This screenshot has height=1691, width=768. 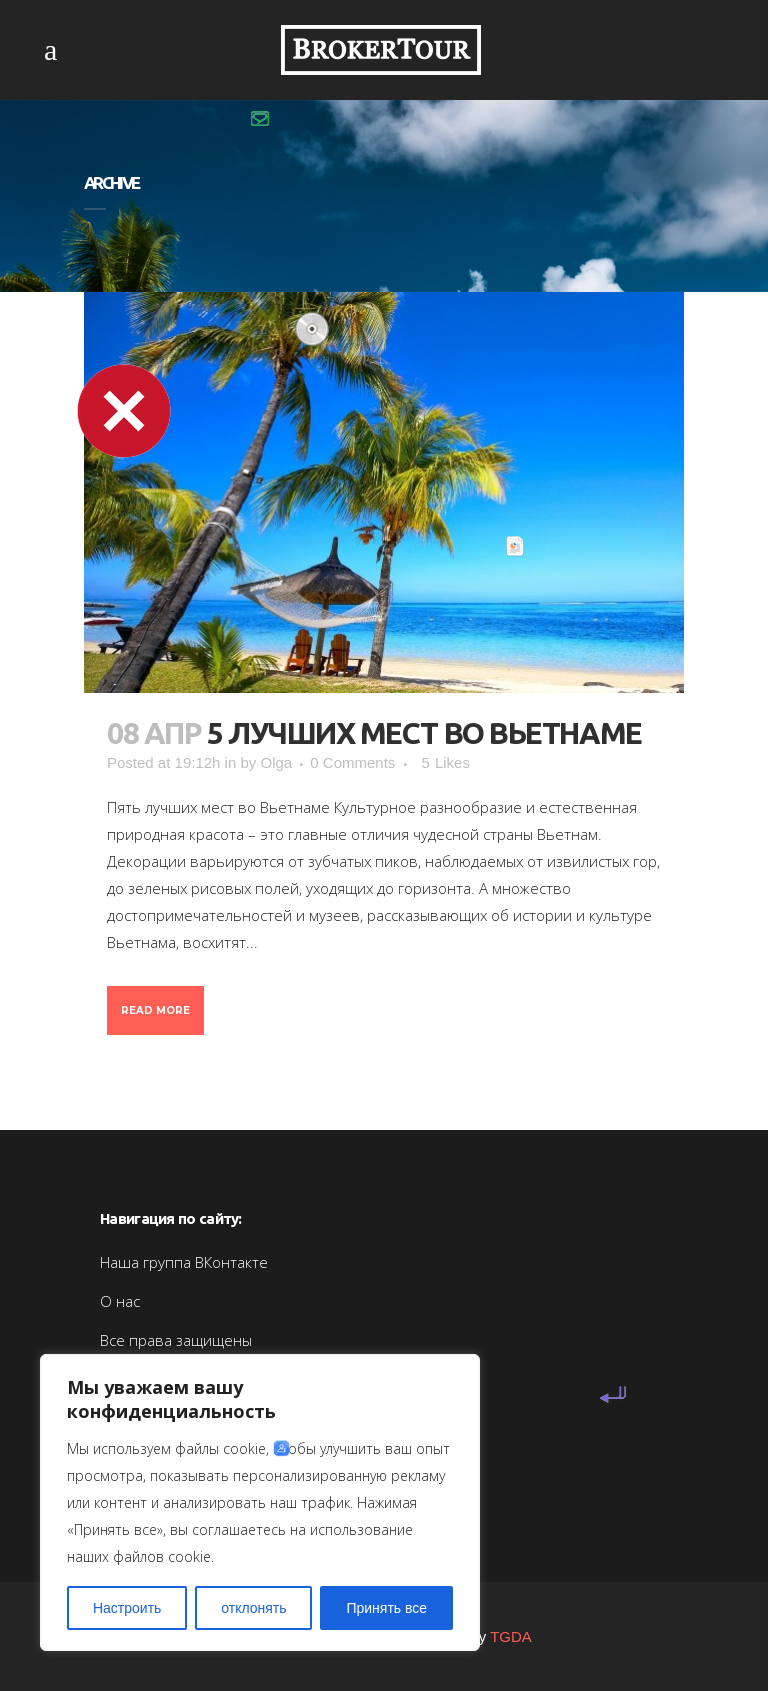 What do you see at coordinates (124, 411) in the screenshot?
I see `cancel or close the current action` at bounding box center [124, 411].